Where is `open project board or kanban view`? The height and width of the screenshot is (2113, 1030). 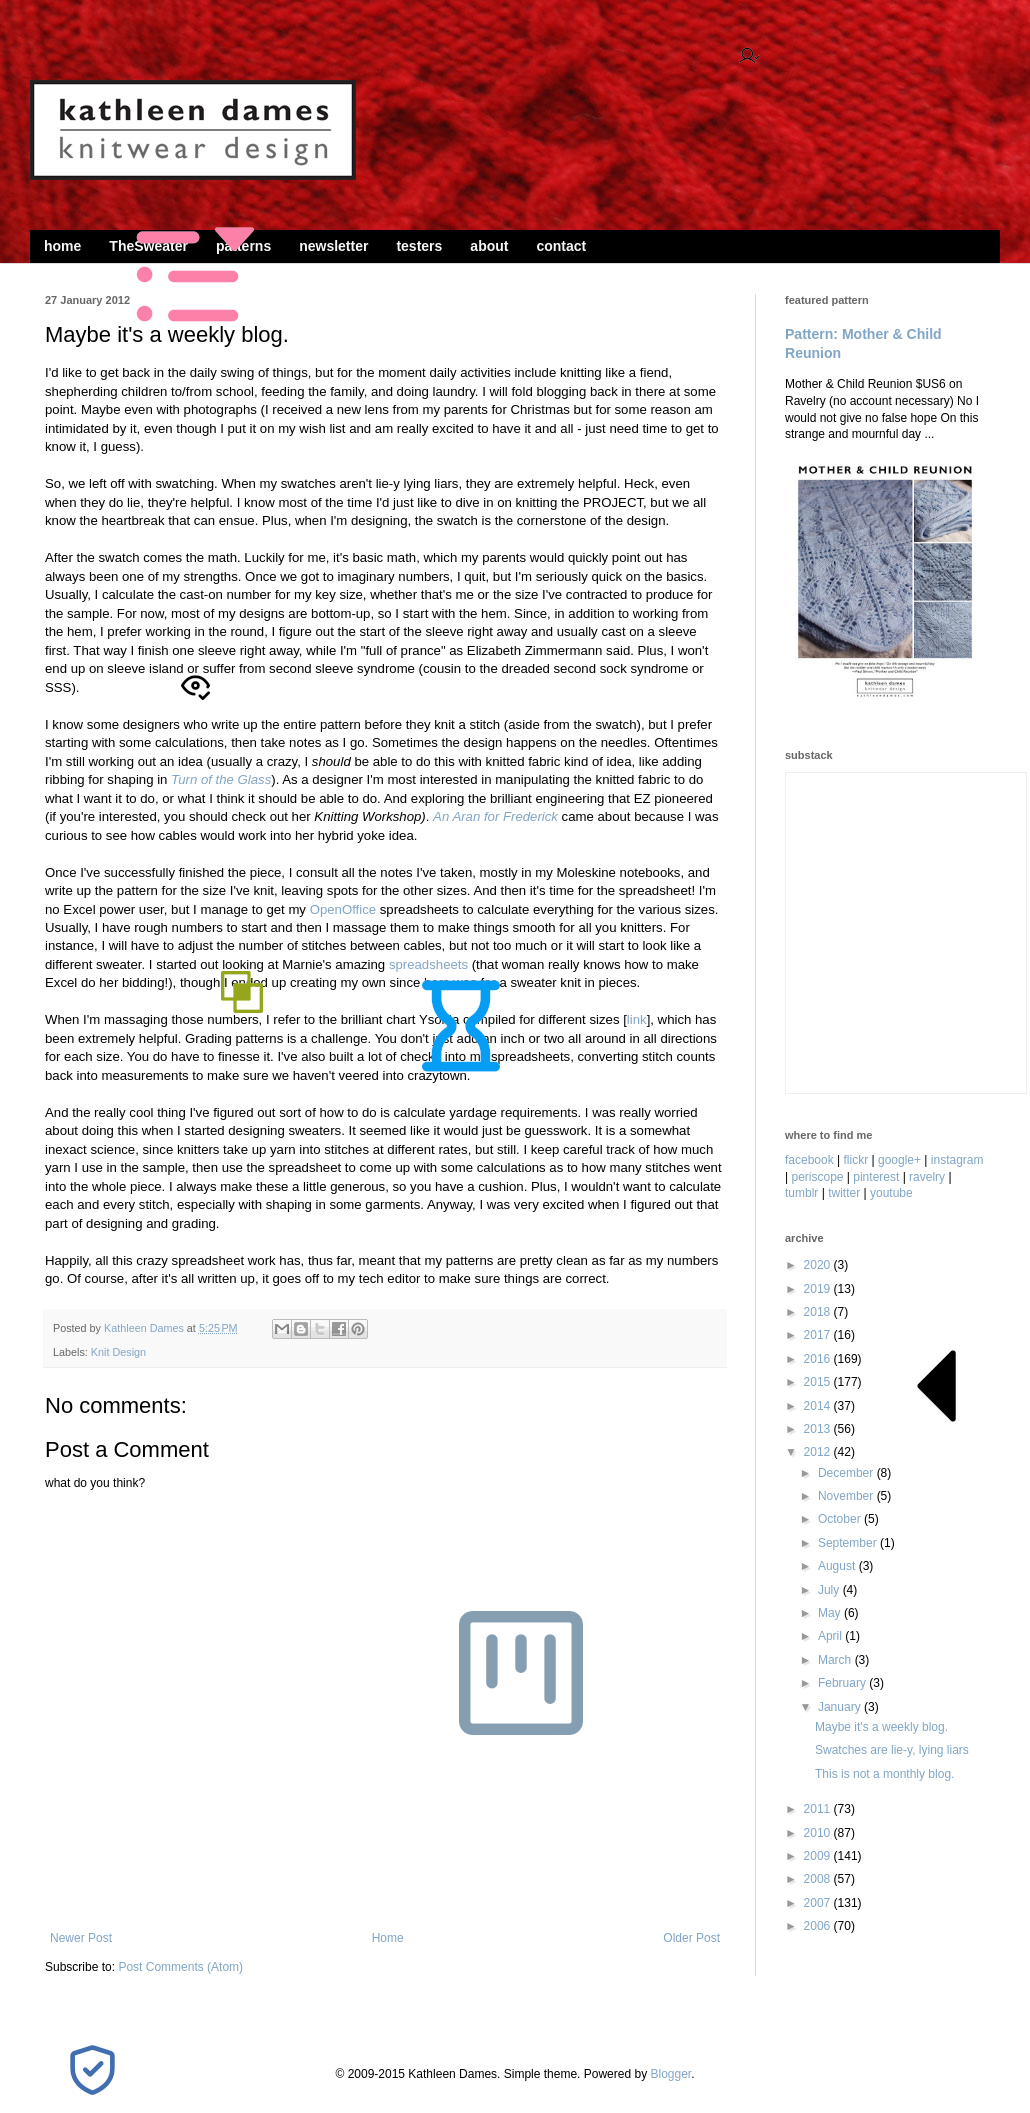 open project board or kanban view is located at coordinates (521, 1673).